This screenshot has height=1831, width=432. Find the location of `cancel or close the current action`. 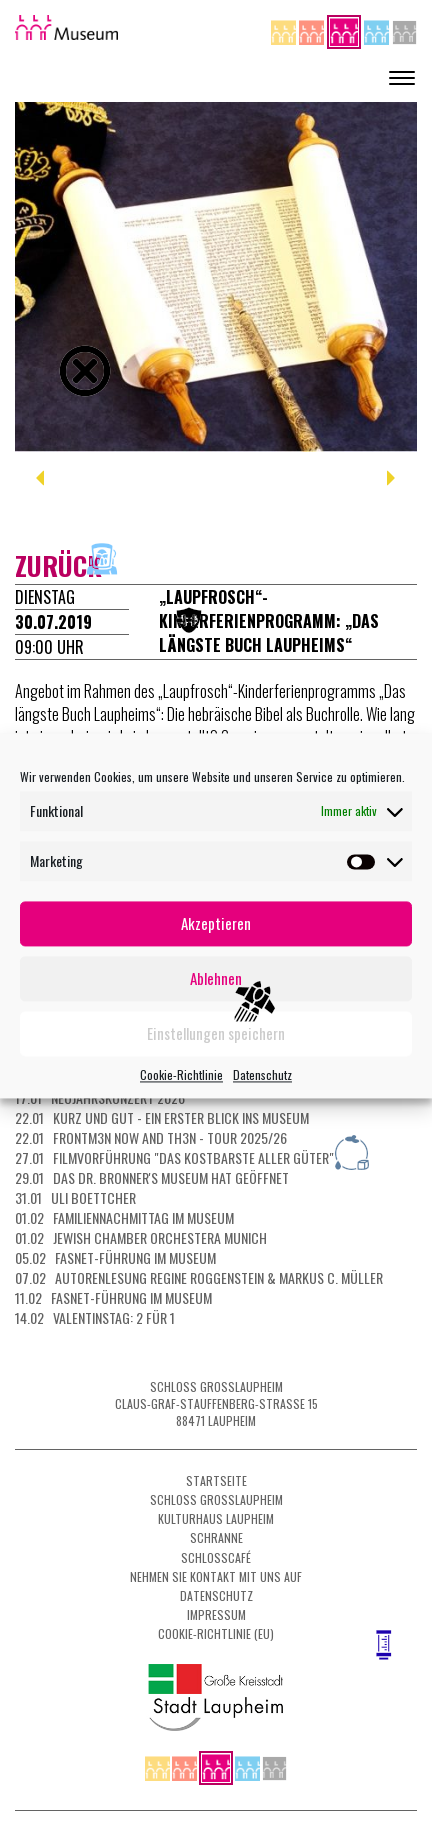

cancel or close the current action is located at coordinates (85, 371).